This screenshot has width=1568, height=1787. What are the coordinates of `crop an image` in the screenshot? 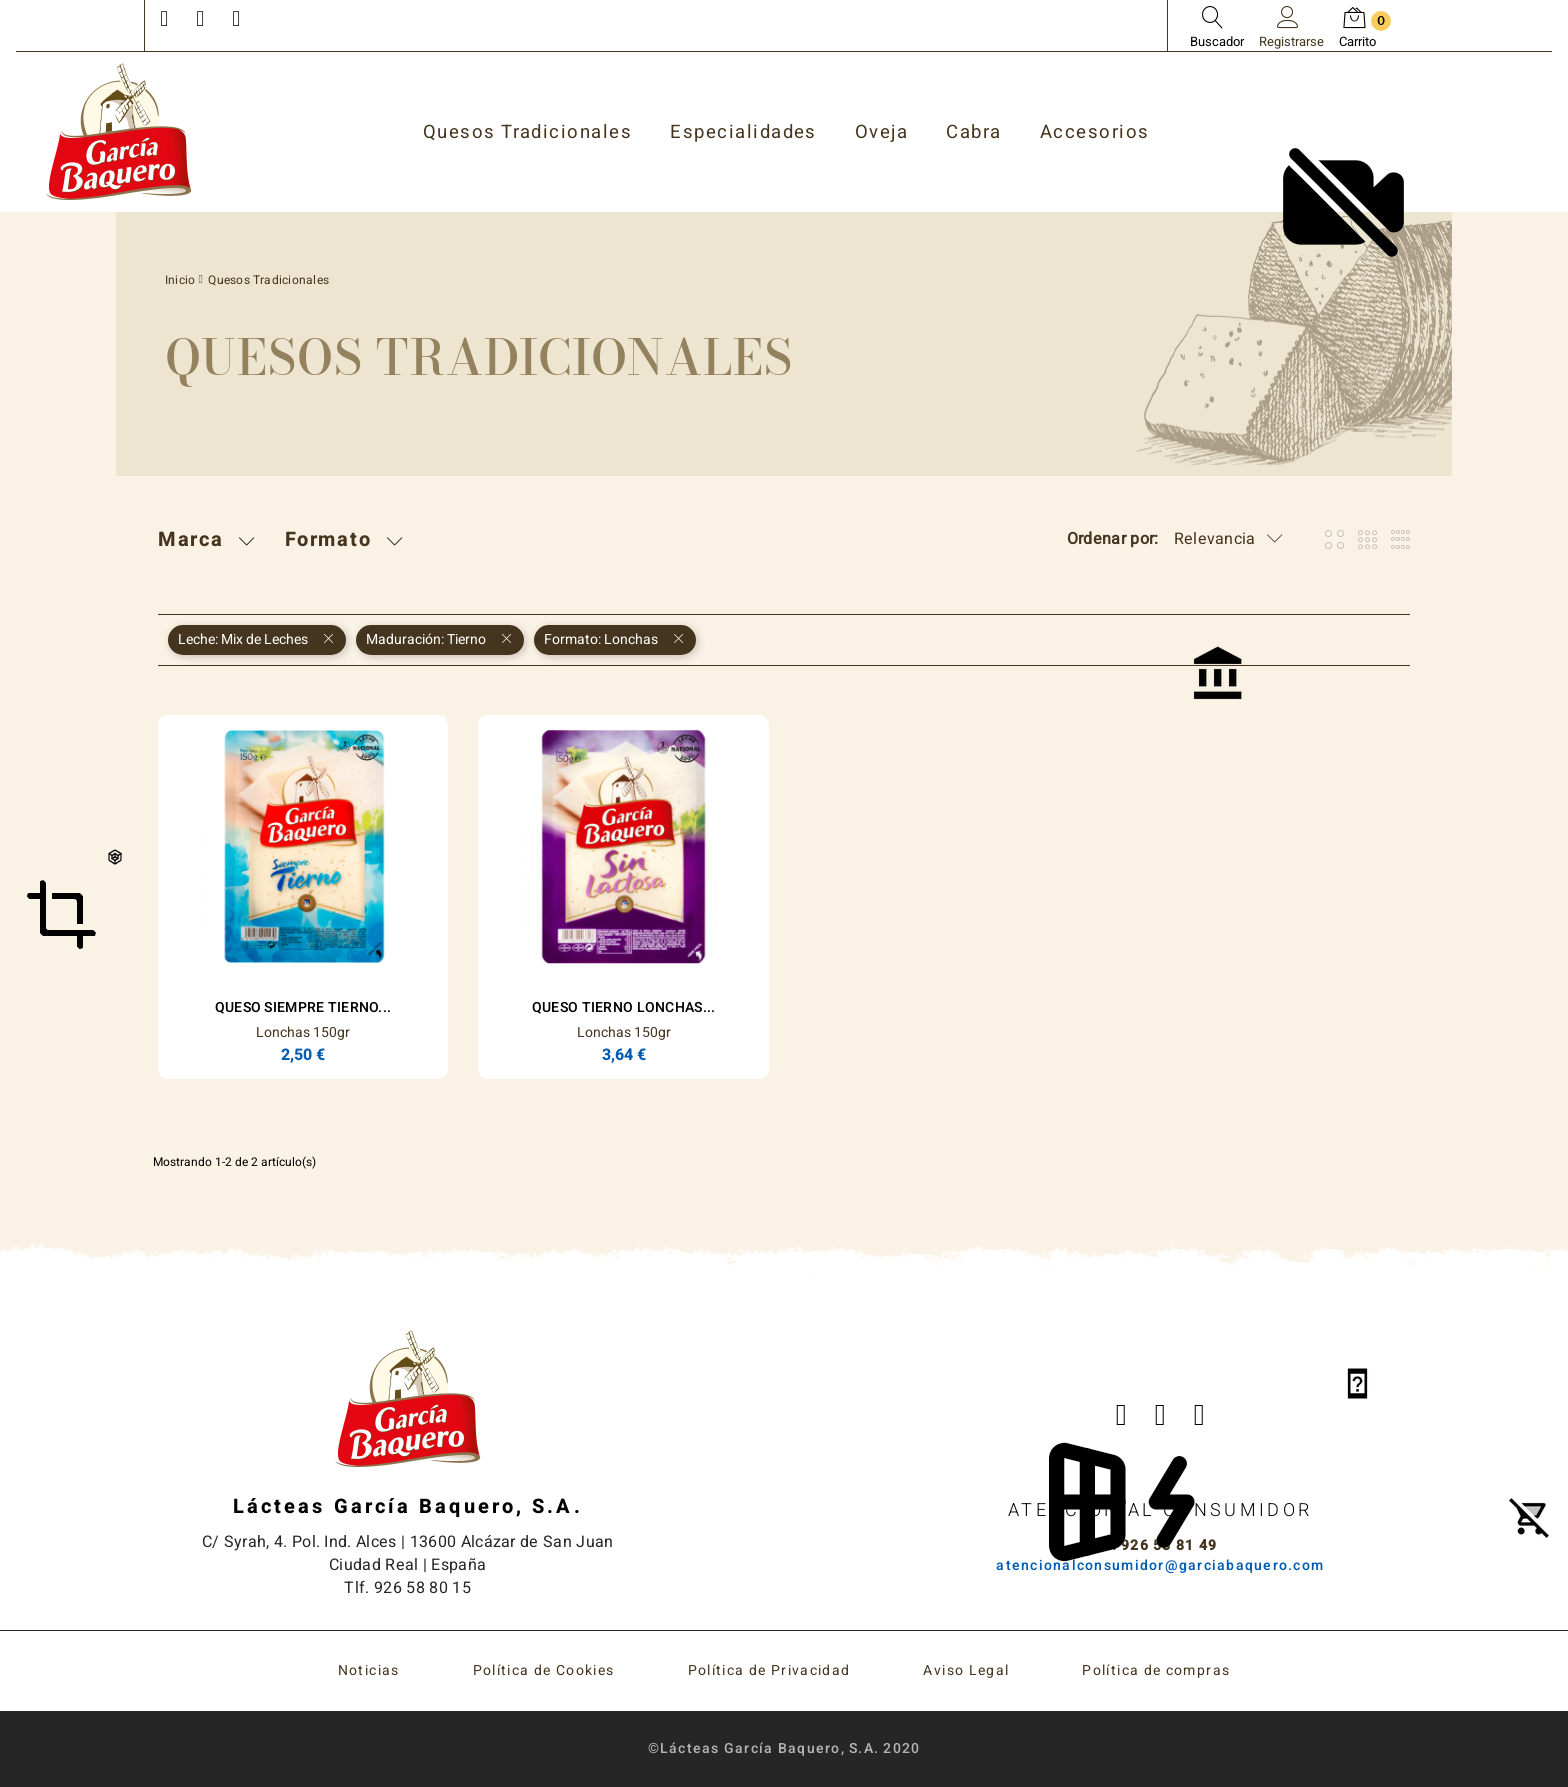 It's located at (61, 914).